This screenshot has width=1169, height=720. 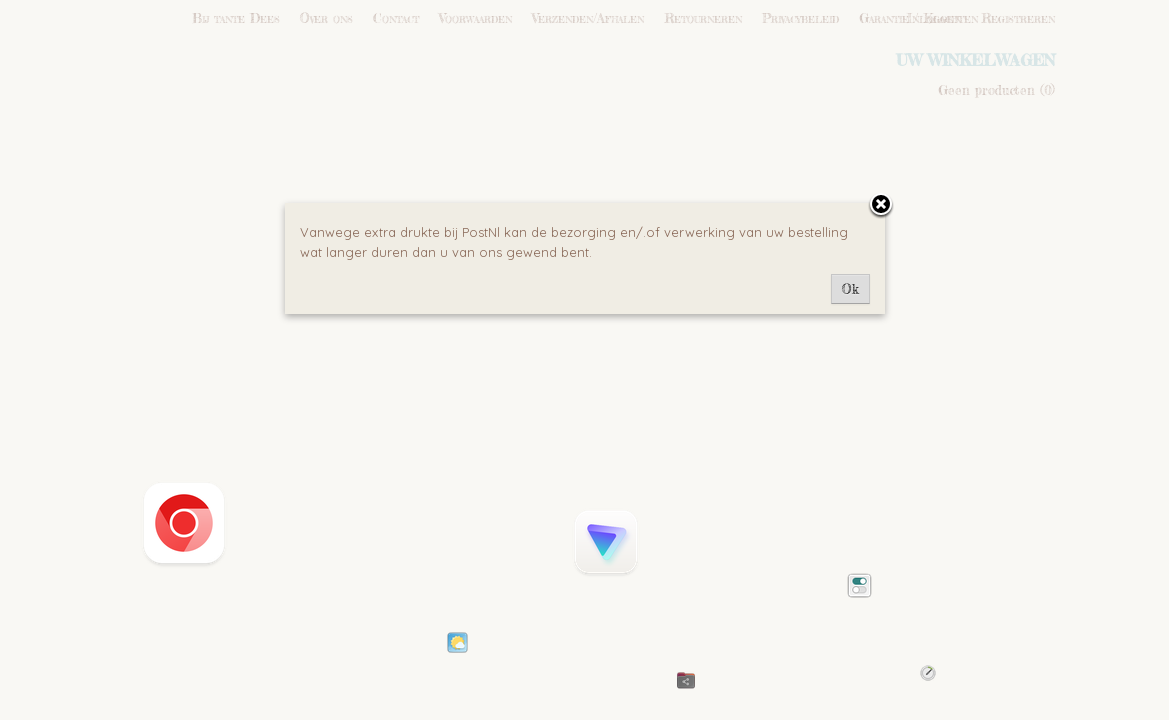 I want to click on access your public shared folder, so click(x=686, y=680).